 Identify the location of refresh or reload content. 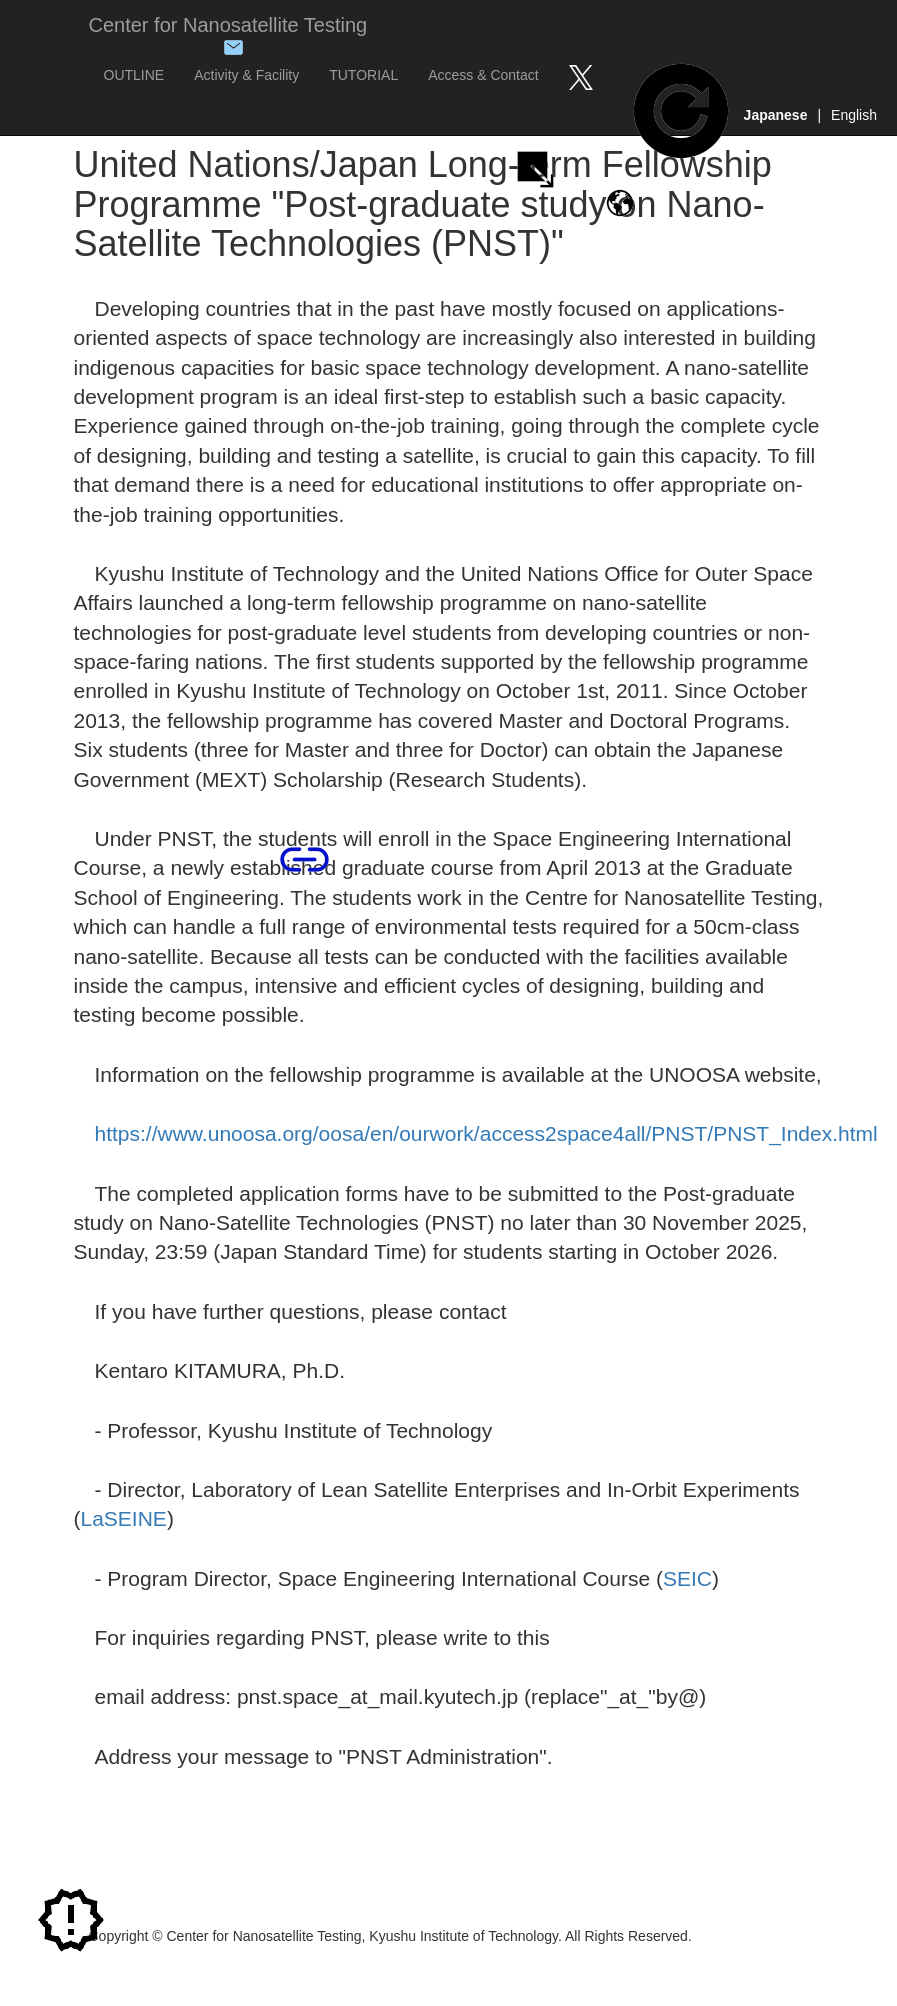
(681, 111).